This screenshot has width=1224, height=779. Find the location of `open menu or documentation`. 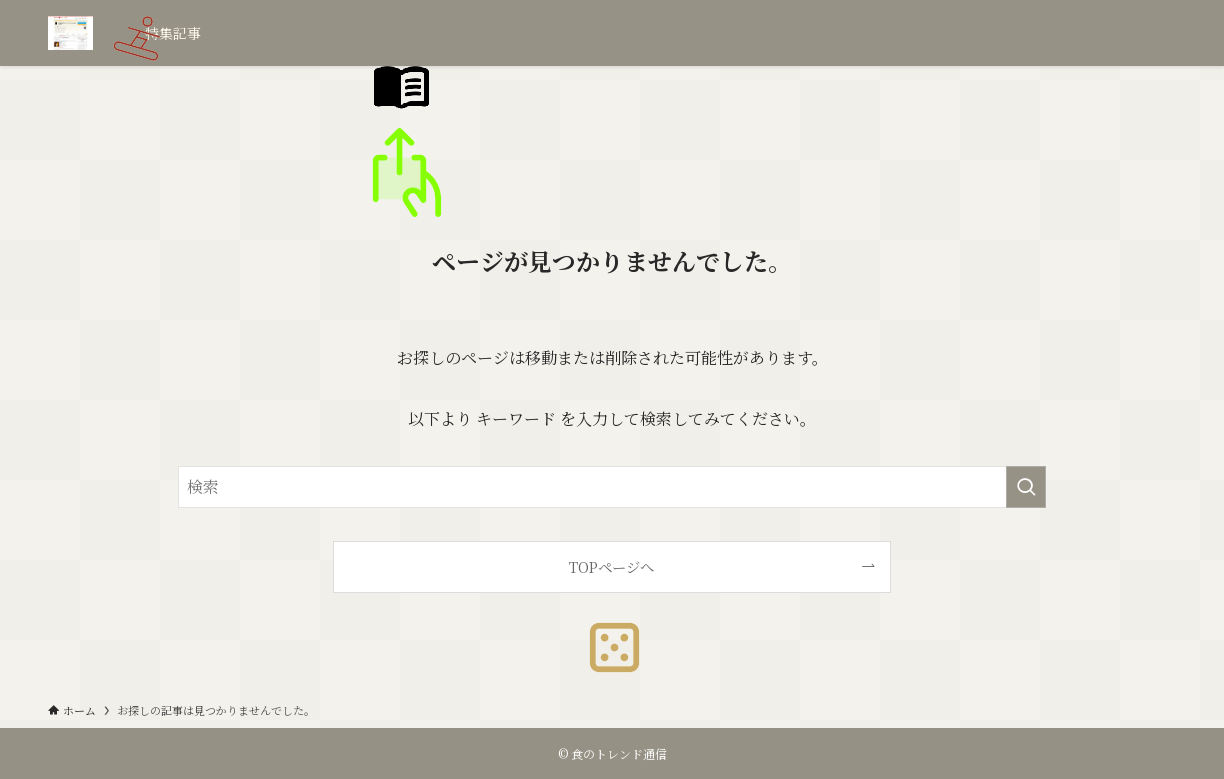

open menu or documentation is located at coordinates (401, 85).